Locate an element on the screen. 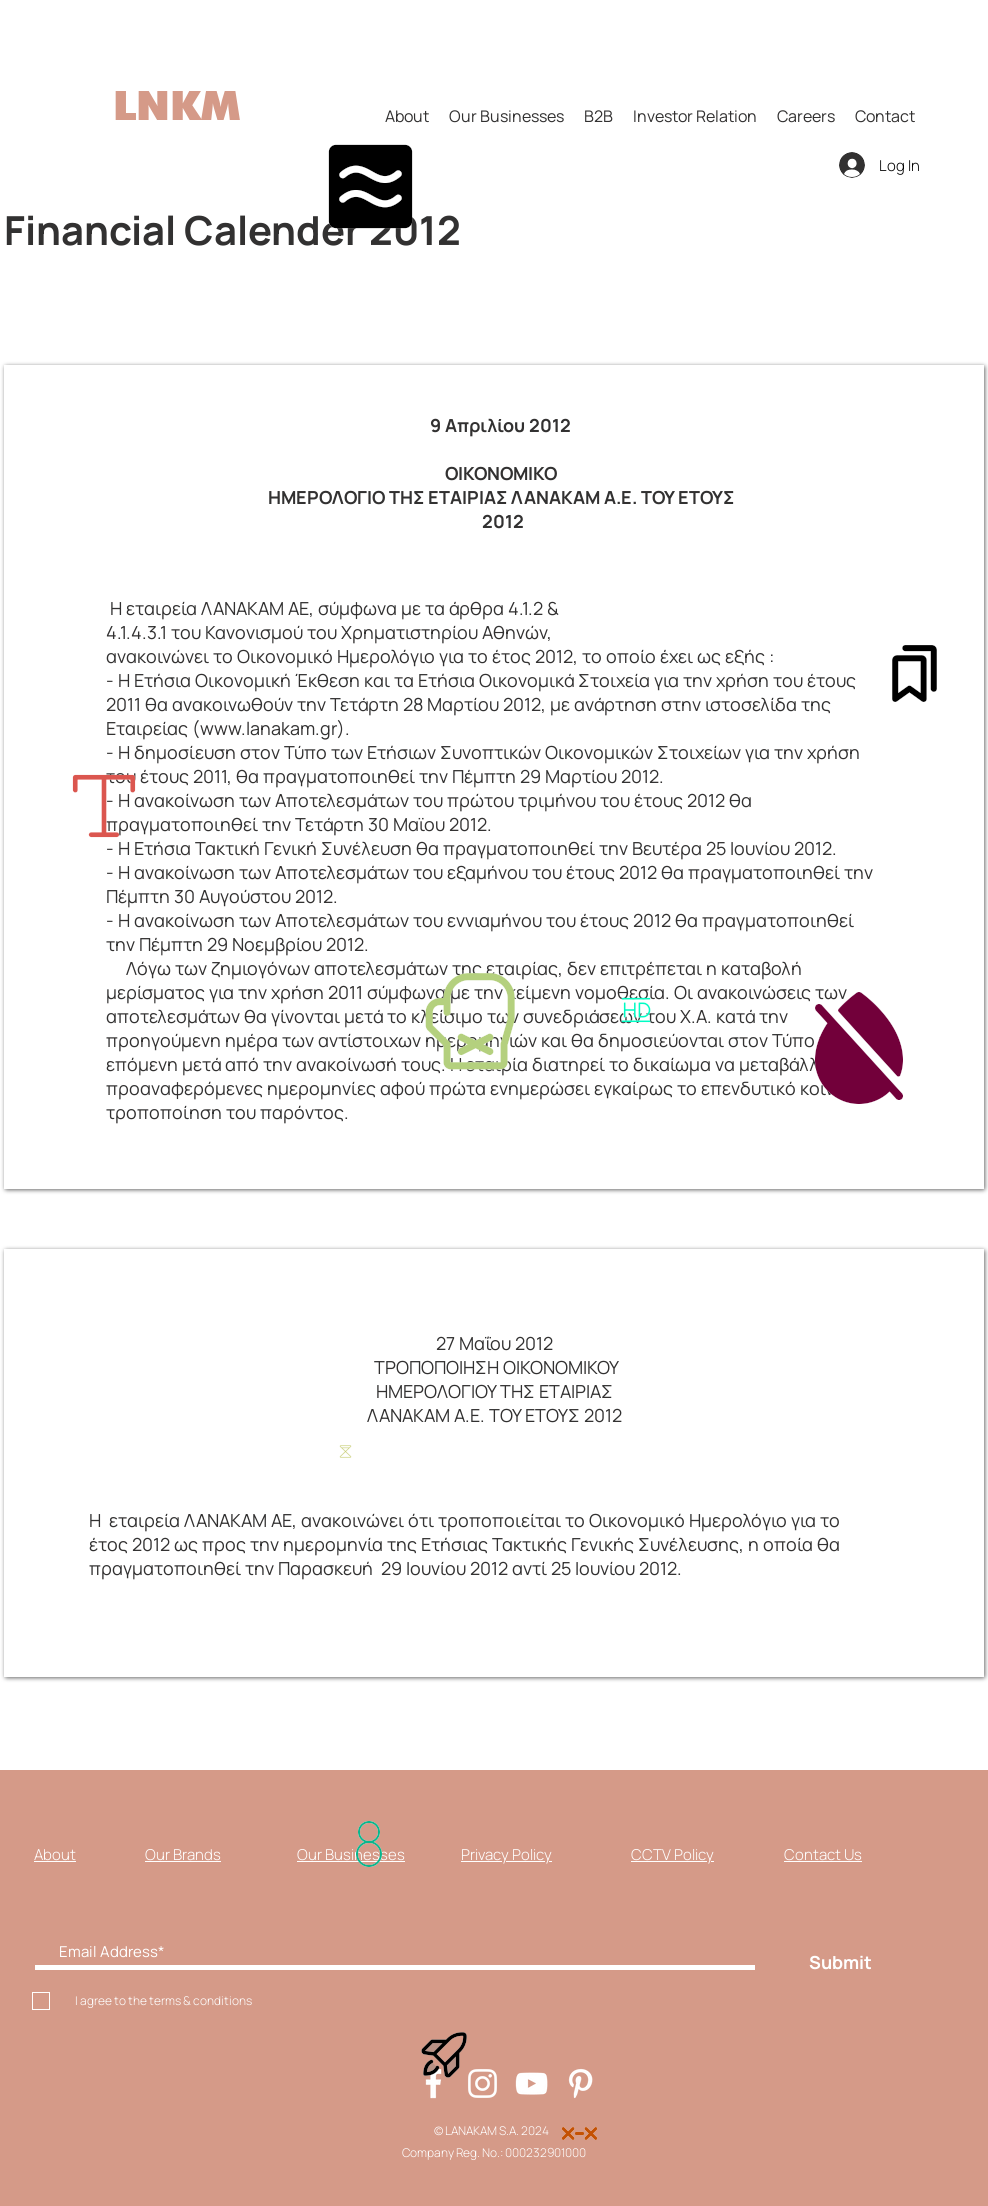  indicates the number eight in a list or ranking is located at coordinates (369, 1844).